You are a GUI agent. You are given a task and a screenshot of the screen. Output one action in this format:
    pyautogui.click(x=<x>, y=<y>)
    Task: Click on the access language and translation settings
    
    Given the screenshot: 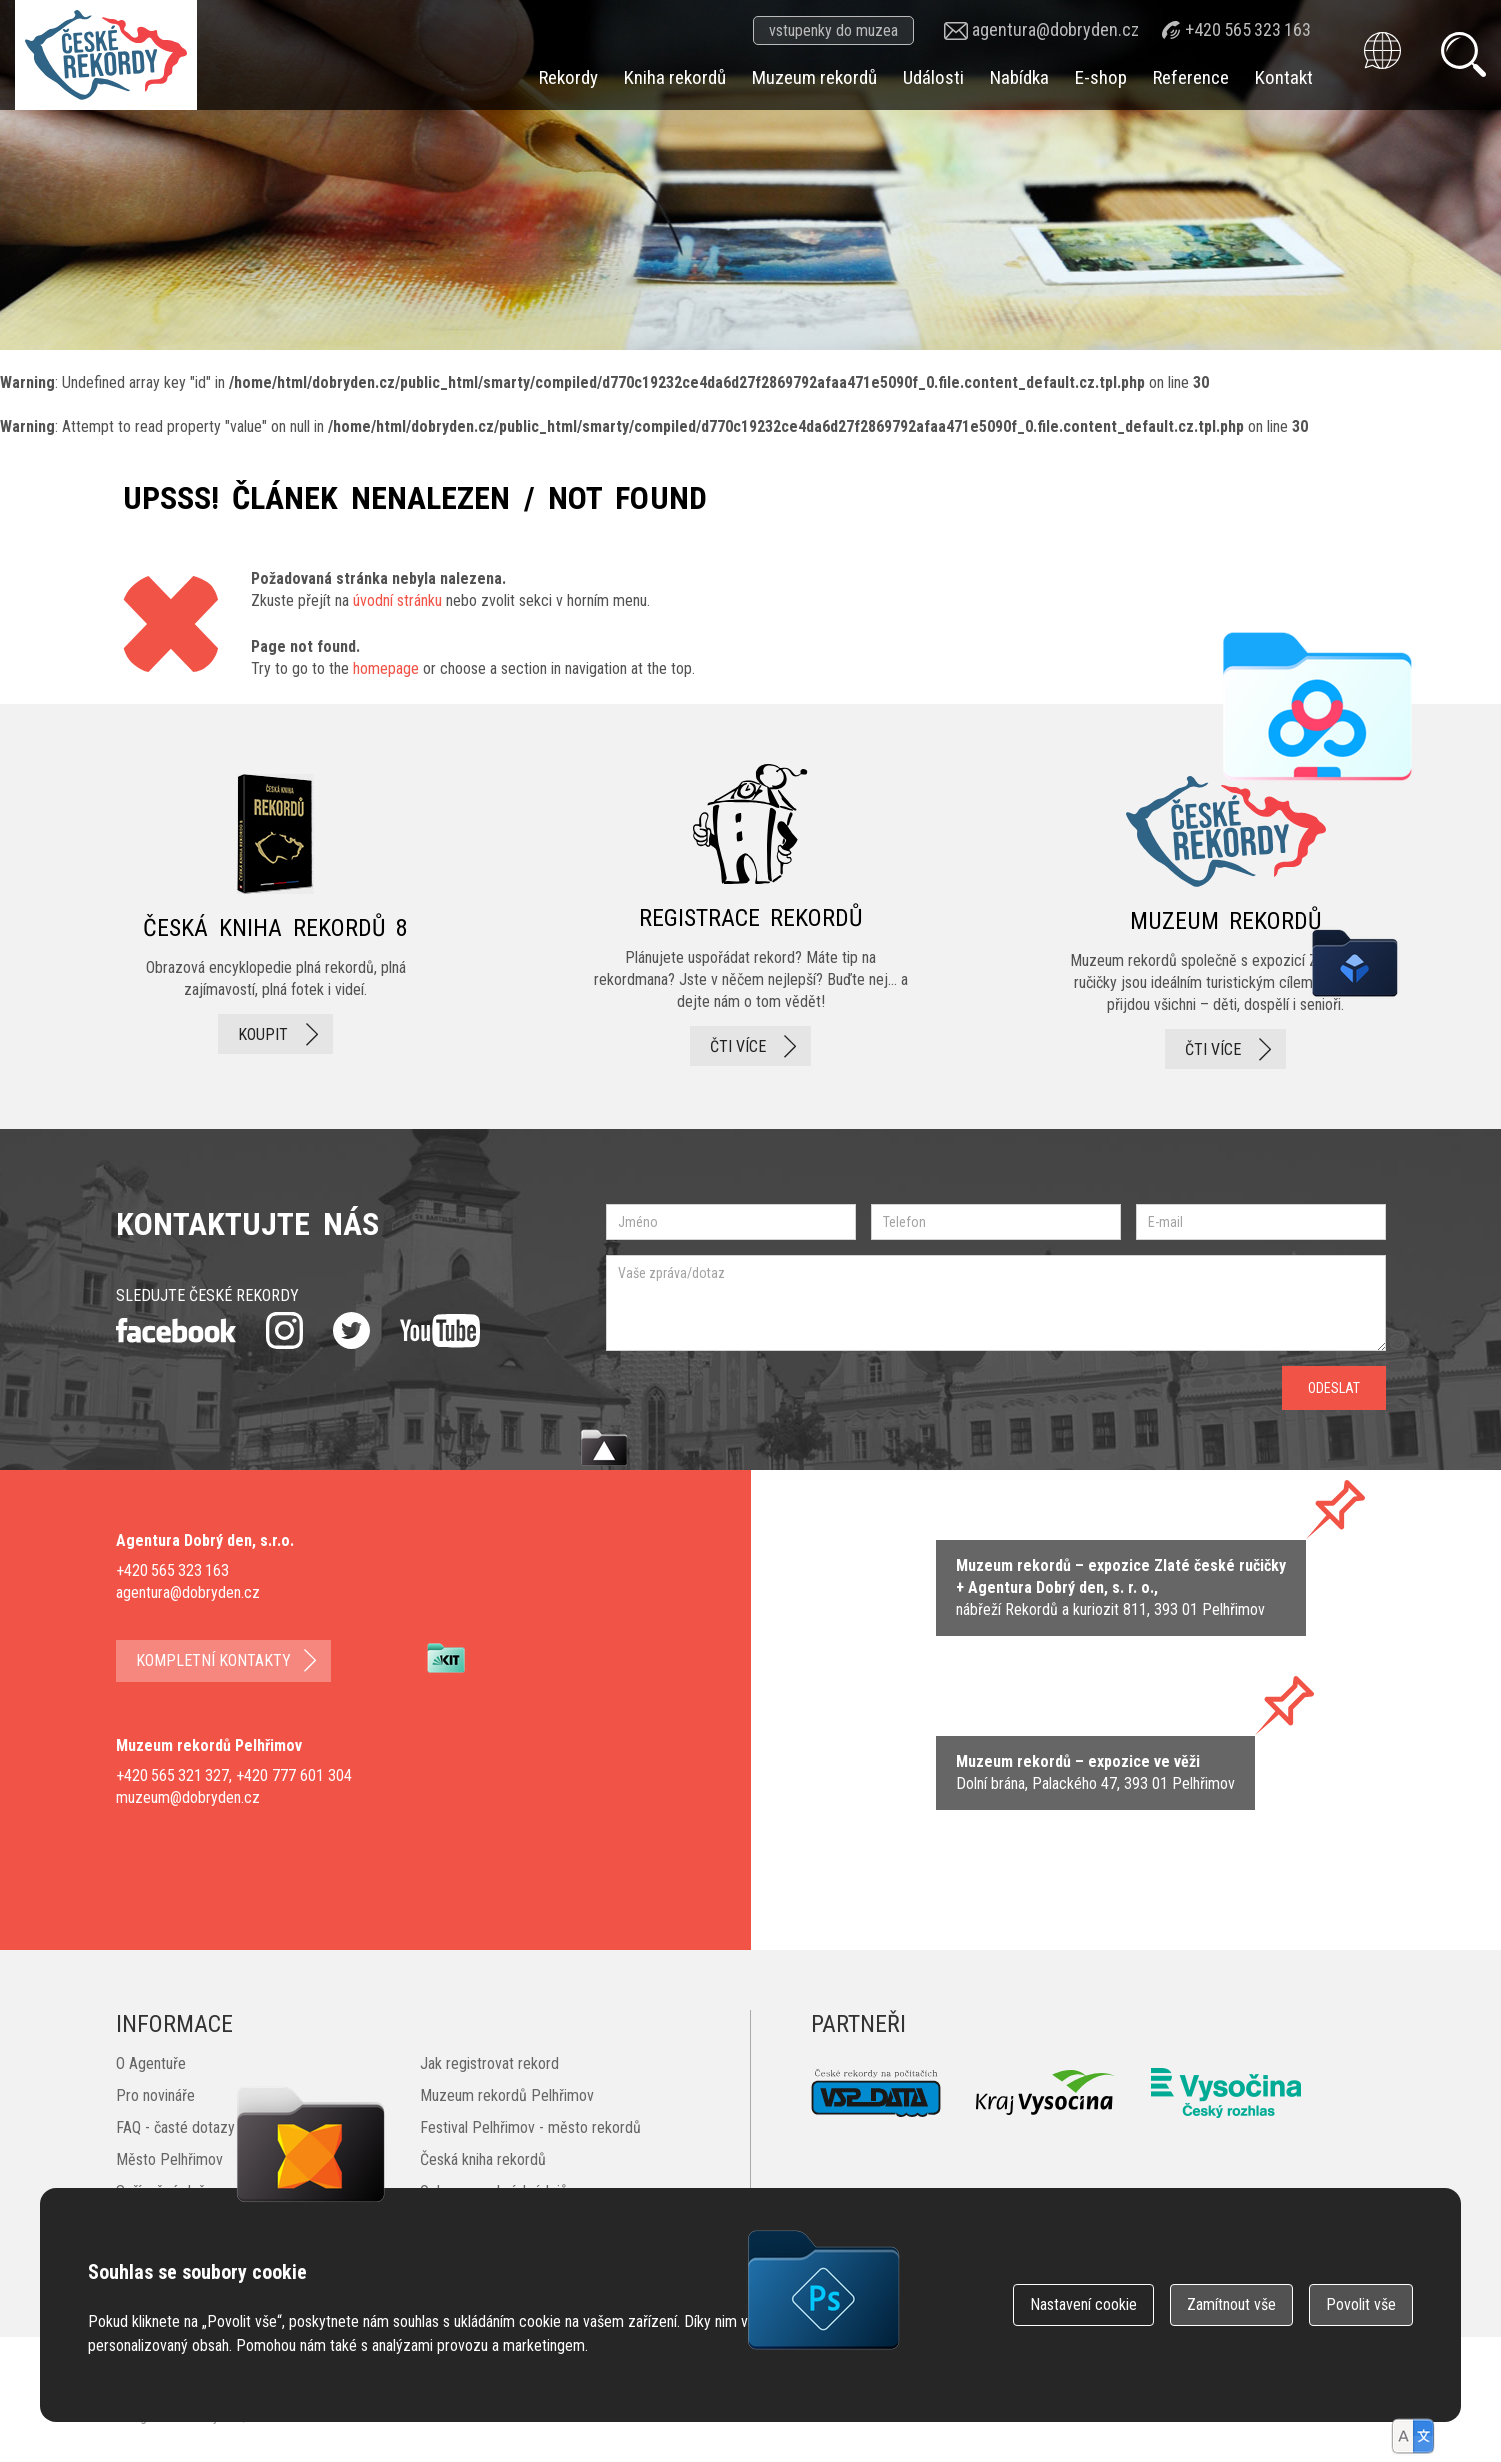 What is the action you would take?
    pyautogui.click(x=1413, y=2436)
    